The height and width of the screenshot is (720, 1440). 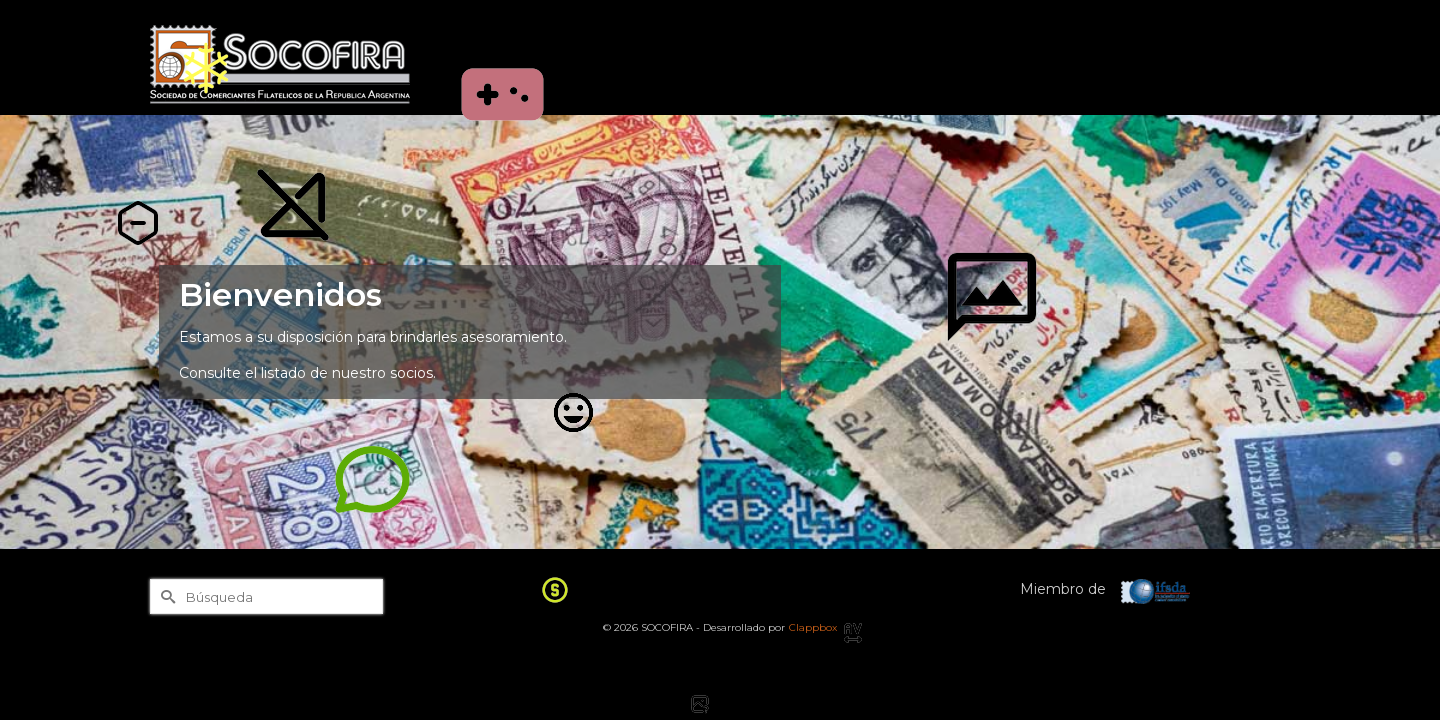 I want to click on send or receive a picture message, so click(x=992, y=297).